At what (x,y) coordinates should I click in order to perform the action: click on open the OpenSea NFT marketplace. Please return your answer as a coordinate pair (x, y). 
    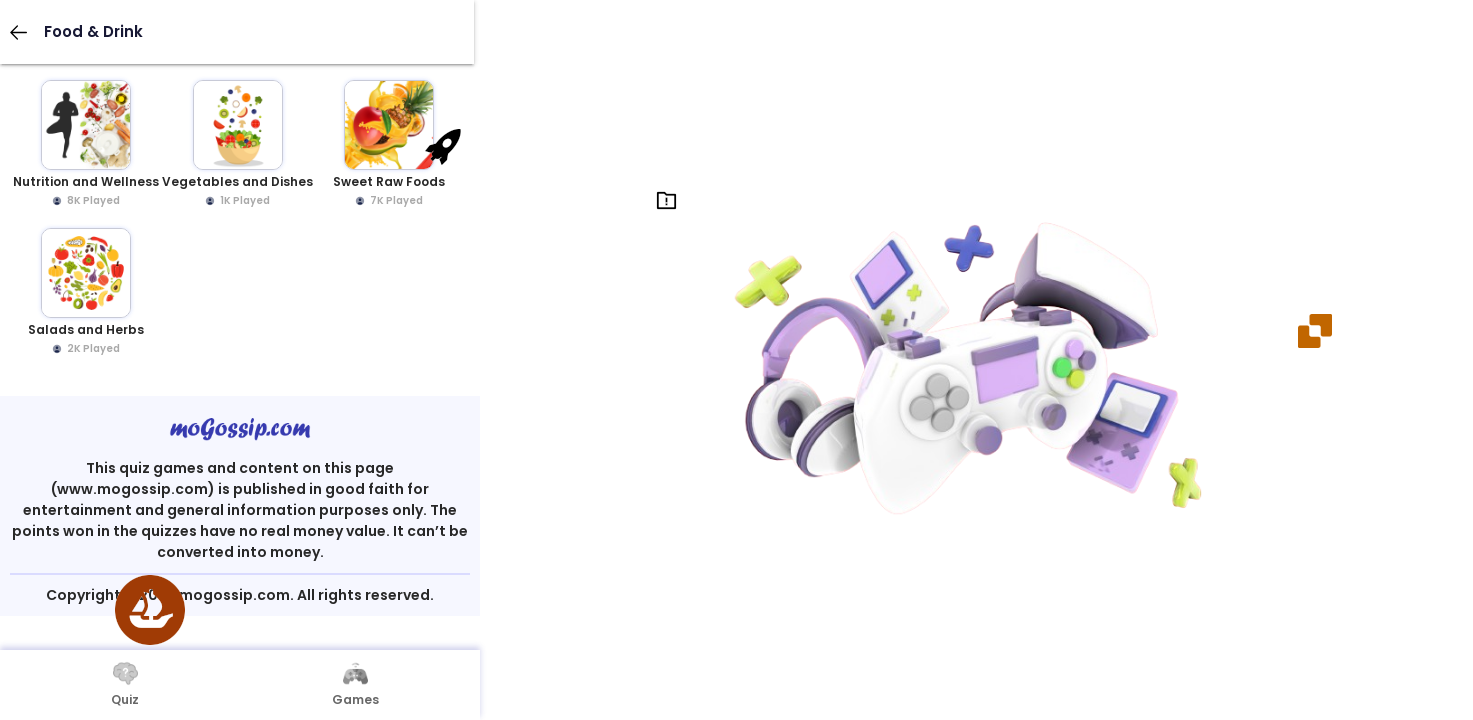
    Looking at the image, I should click on (150, 610).